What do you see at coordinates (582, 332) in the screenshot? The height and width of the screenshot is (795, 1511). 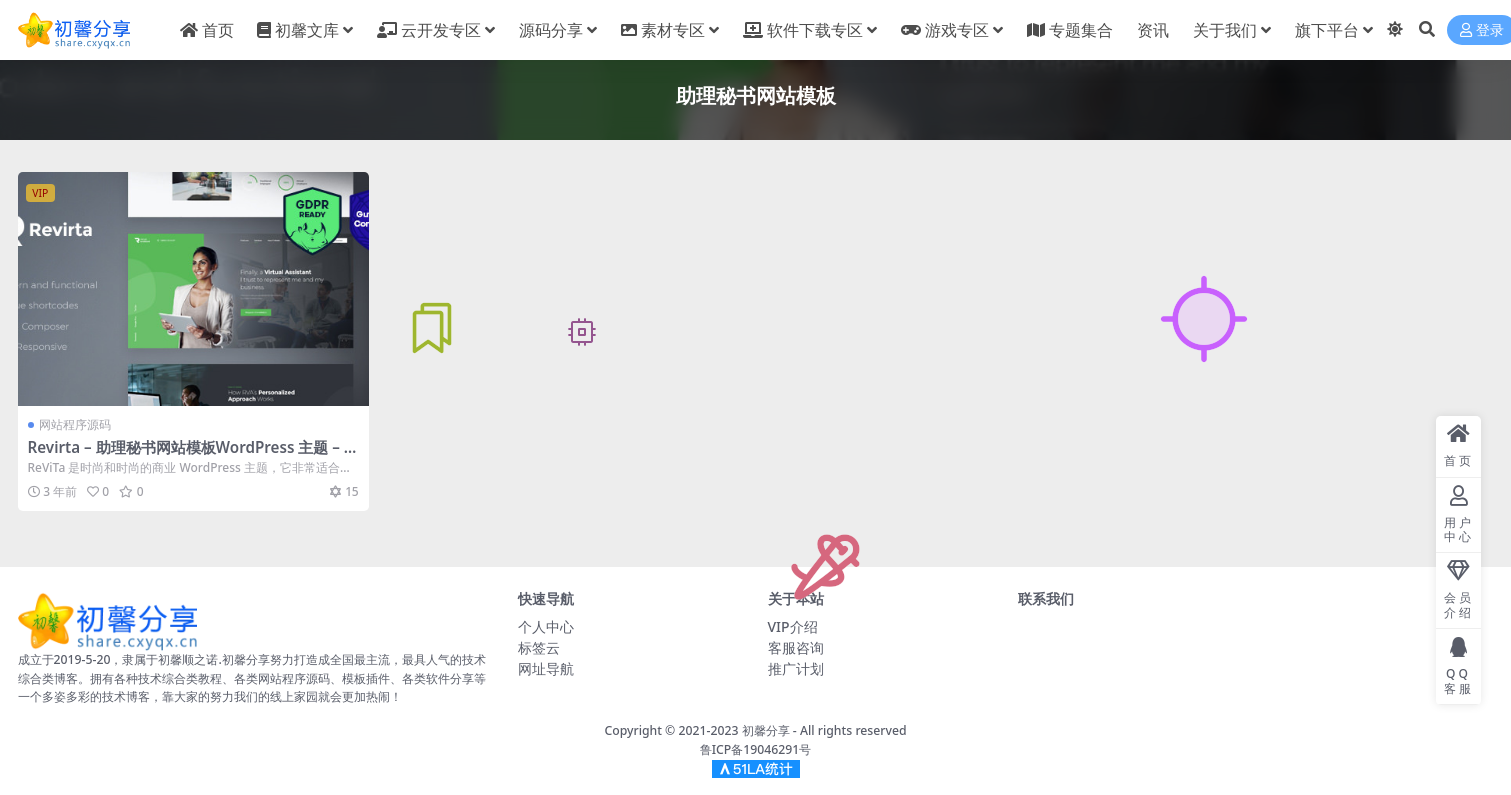 I see `view system processor information` at bounding box center [582, 332].